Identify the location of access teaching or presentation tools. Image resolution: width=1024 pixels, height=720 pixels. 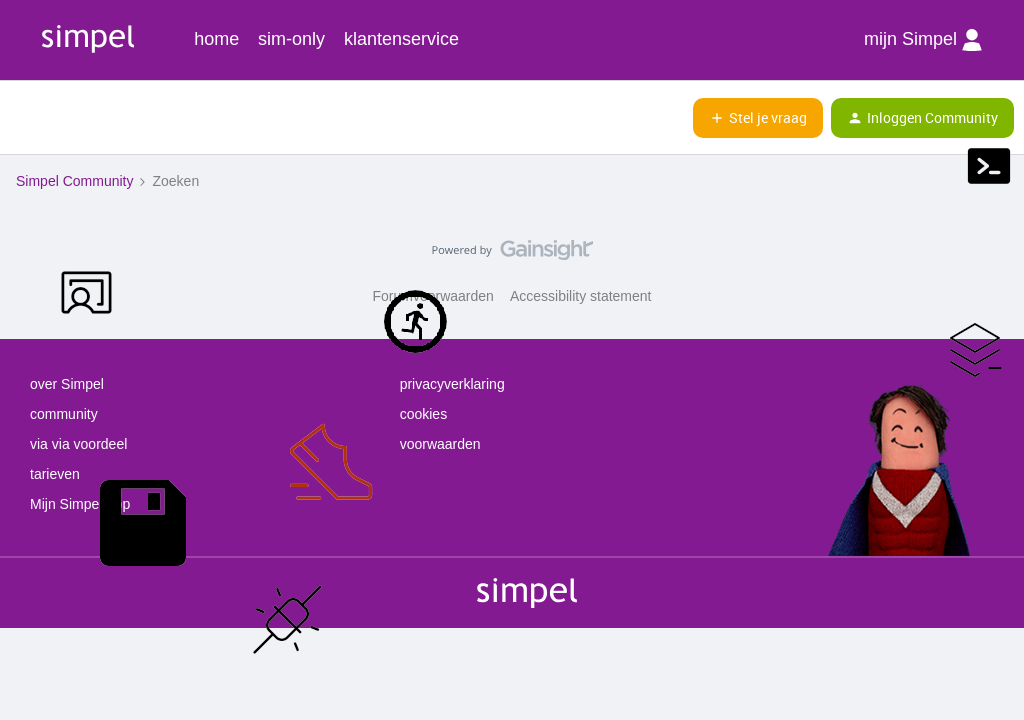
(86, 292).